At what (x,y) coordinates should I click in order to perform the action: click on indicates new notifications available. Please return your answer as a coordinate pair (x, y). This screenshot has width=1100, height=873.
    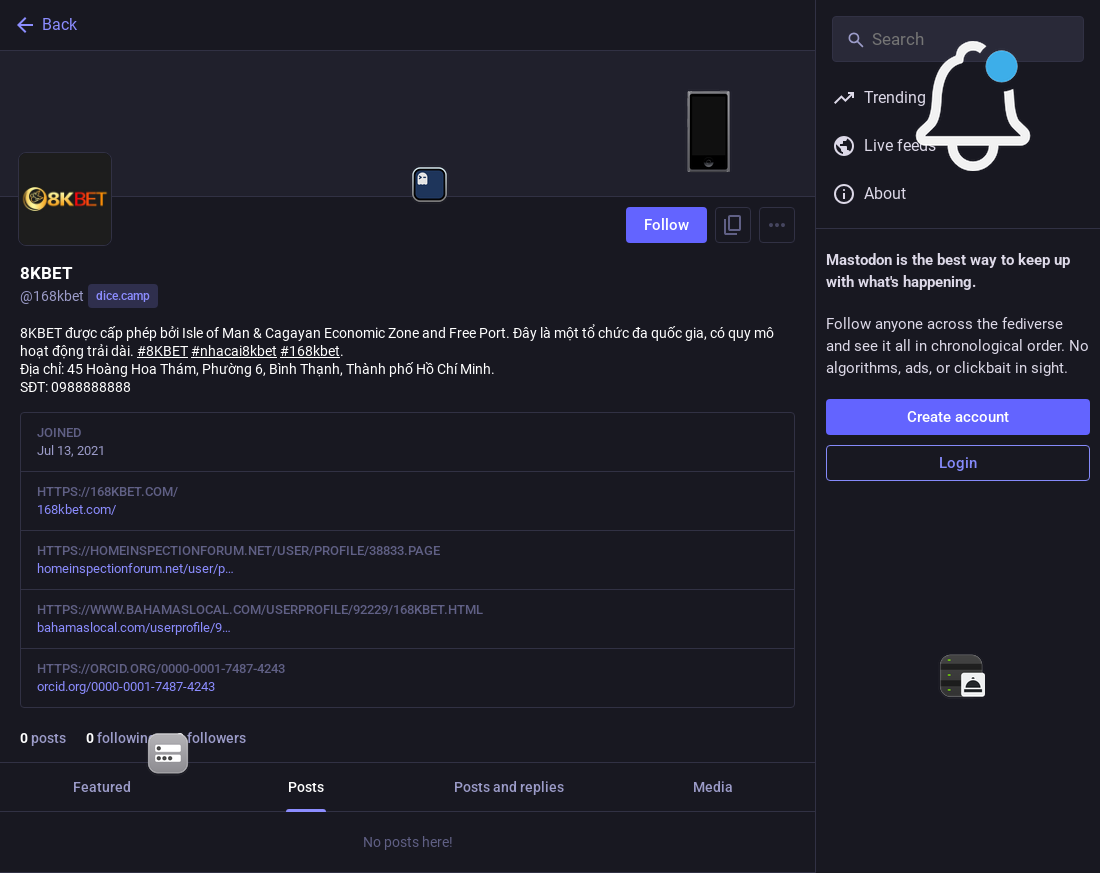
    Looking at the image, I should click on (973, 106).